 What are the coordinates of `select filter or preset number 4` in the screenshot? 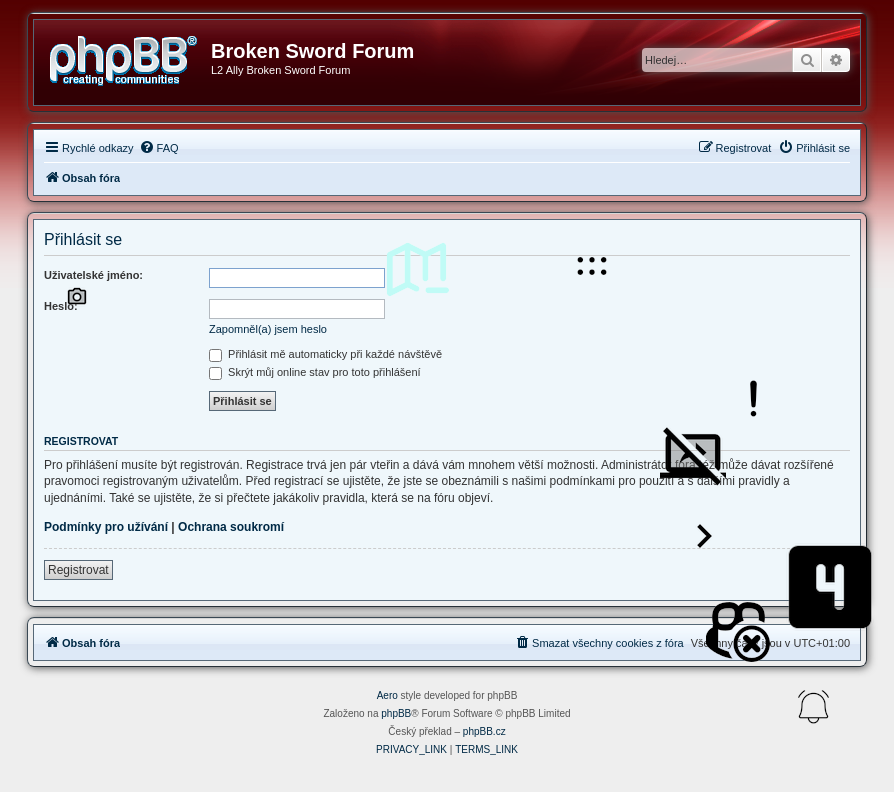 It's located at (830, 587).